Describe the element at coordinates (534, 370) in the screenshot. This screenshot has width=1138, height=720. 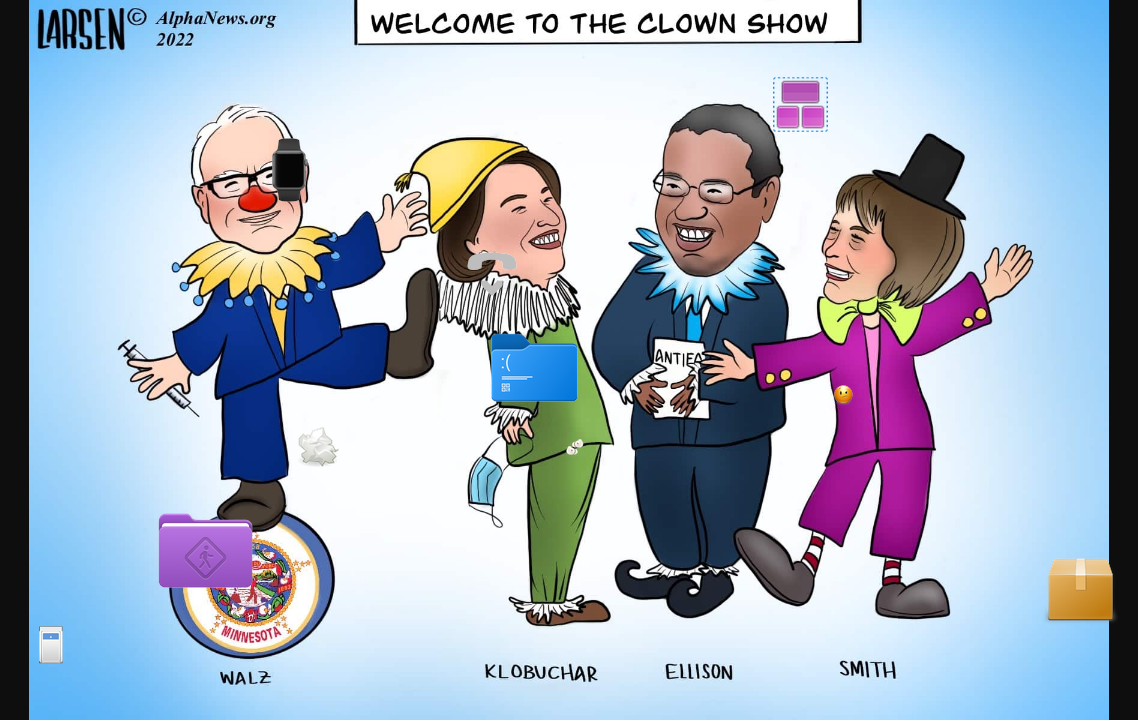
I see `folder containing system crash logs or error reports` at that location.